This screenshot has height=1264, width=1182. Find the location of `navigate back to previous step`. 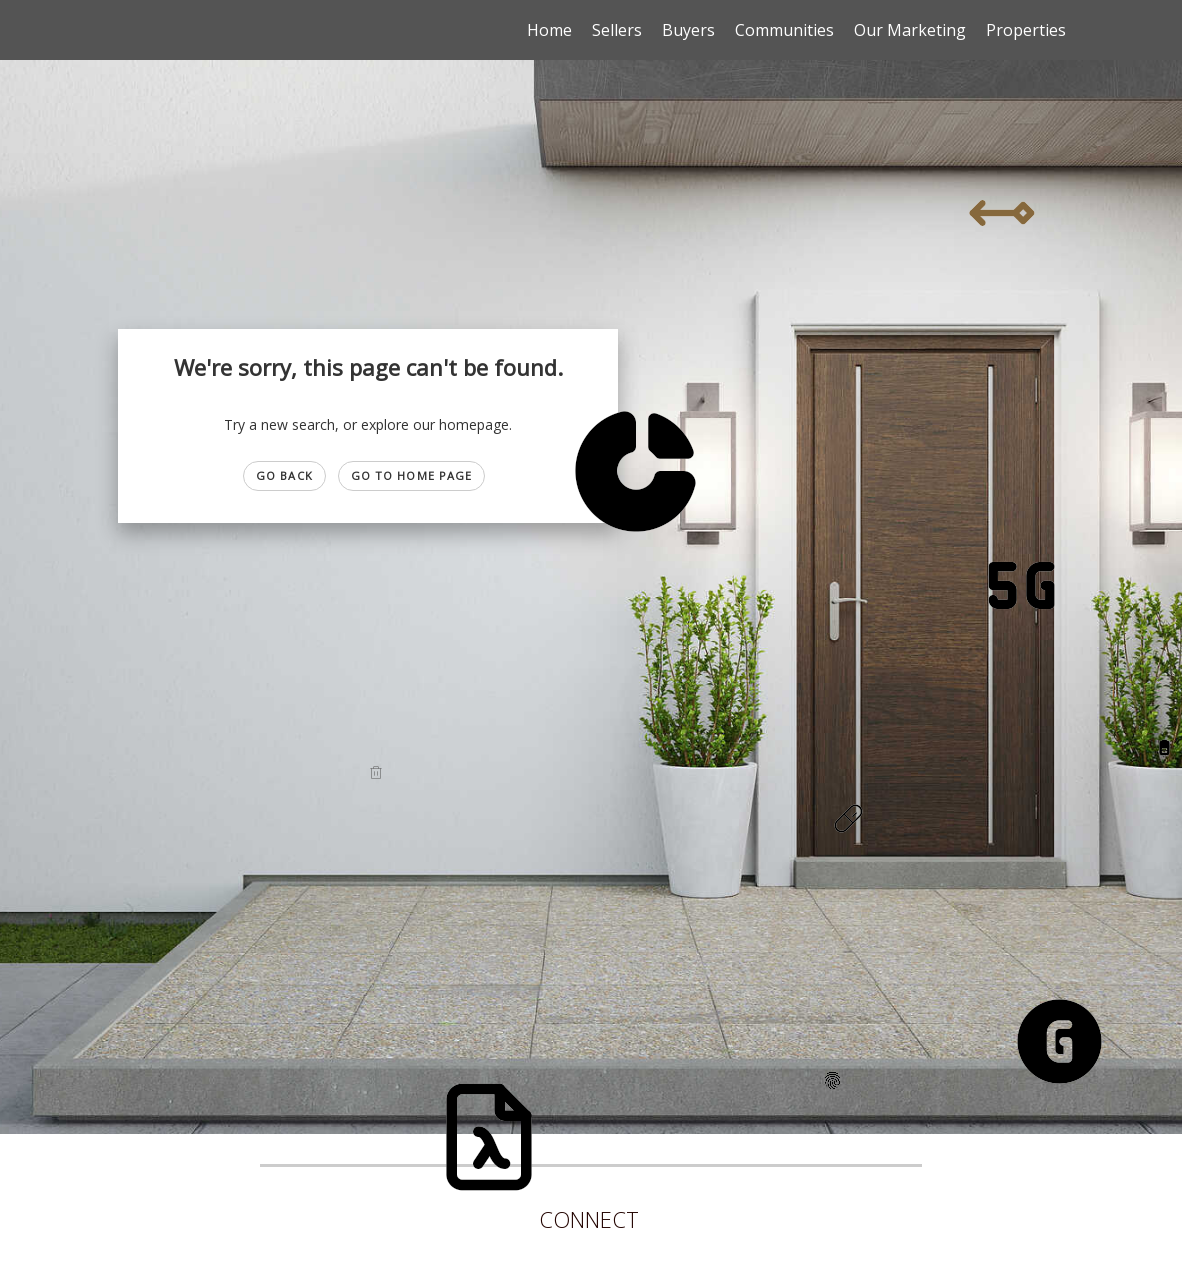

navigate back to previous step is located at coordinates (1002, 213).